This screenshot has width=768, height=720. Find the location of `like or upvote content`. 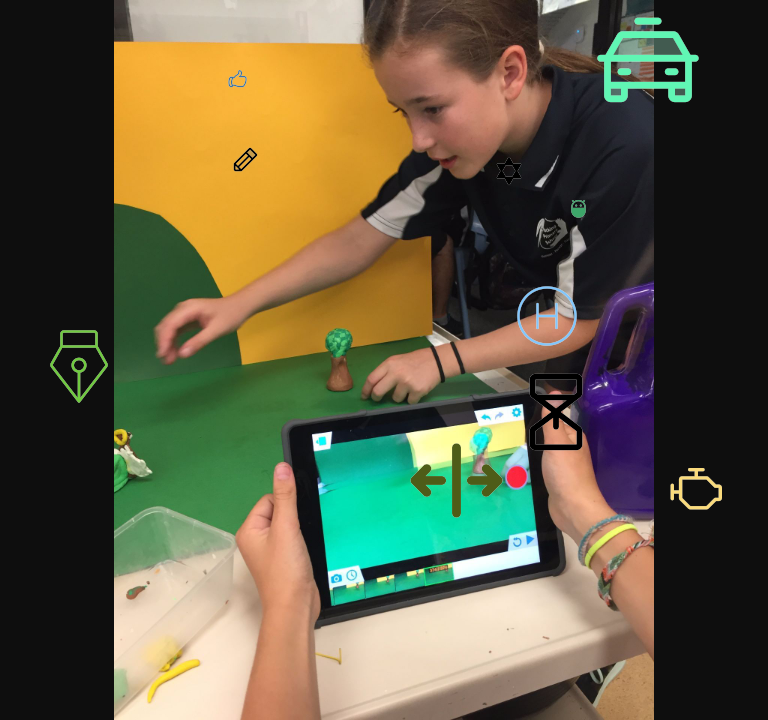

like or upvote content is located at coordinates (237, 79).